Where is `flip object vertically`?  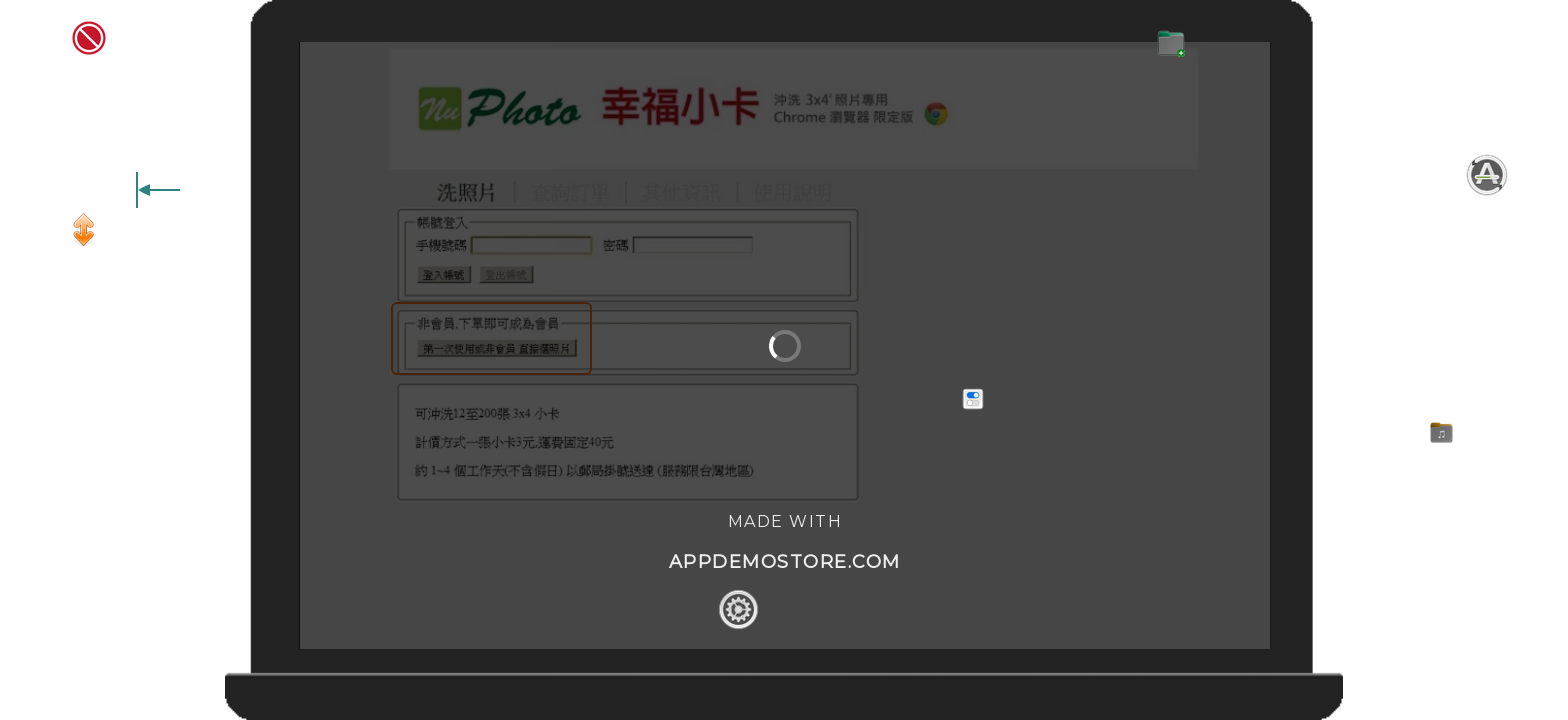 flip object vertically is located at coordinates (84, 231).